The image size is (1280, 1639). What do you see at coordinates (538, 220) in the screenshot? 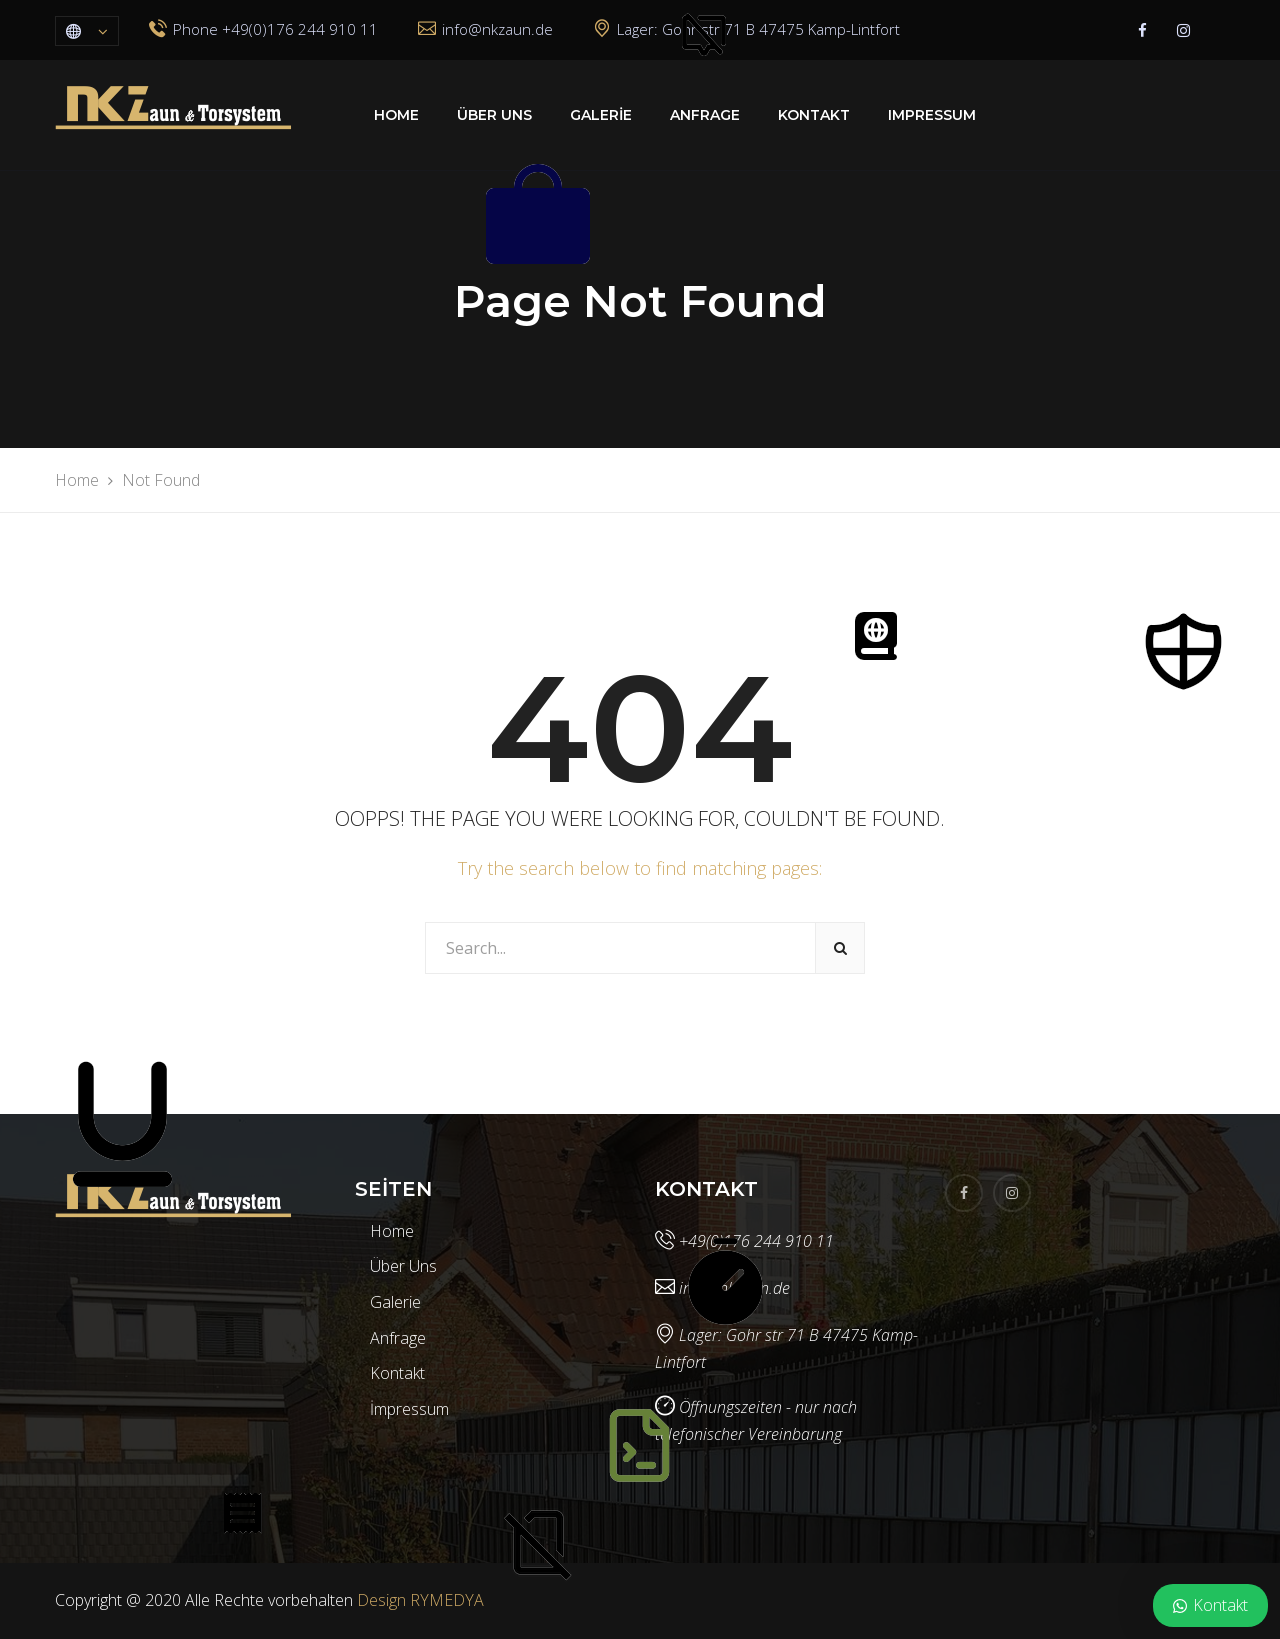
I see `view your shopping bag` at bounding box center [538, 220].